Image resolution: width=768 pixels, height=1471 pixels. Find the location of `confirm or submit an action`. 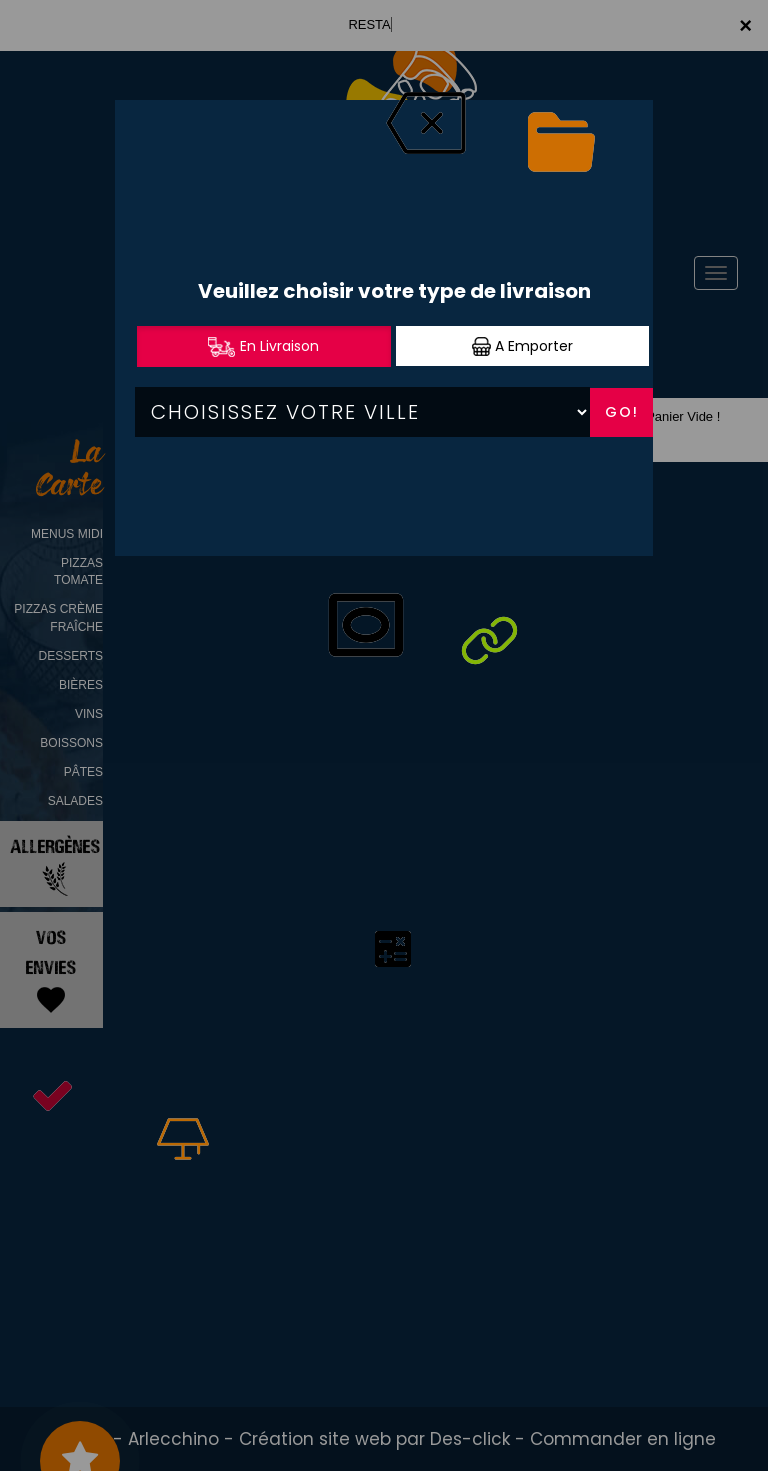

confirm or submit an action is located at coordinates (52, 1095).